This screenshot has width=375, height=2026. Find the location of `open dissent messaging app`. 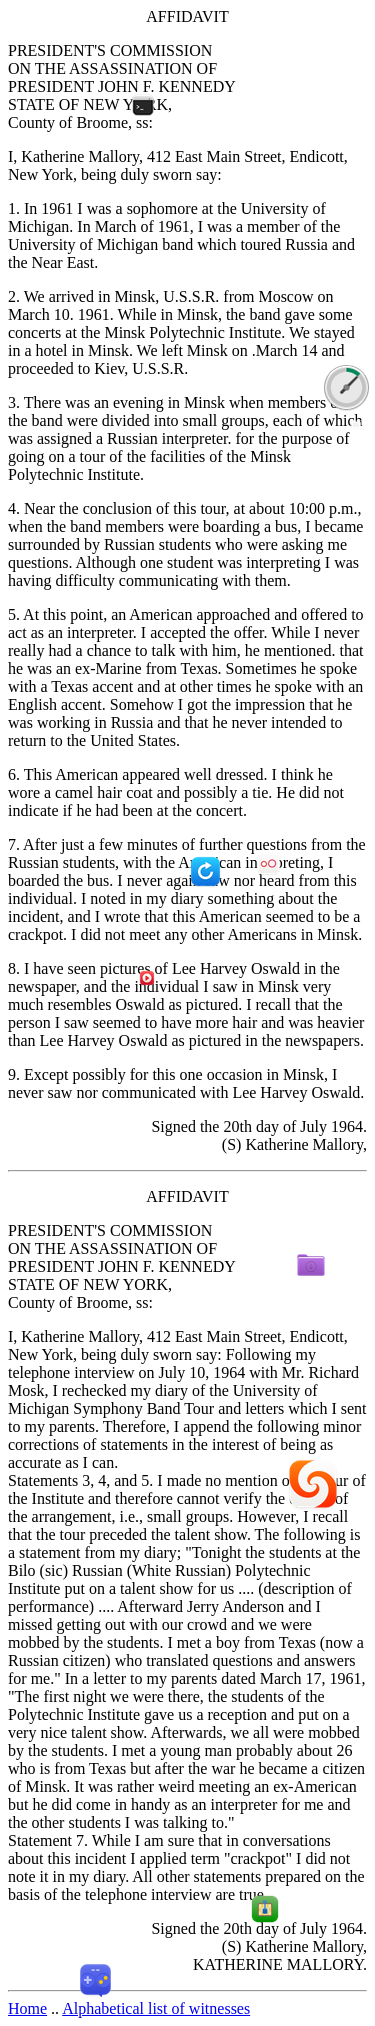

open dissent messaging app is located at coordinates (95, 1979).